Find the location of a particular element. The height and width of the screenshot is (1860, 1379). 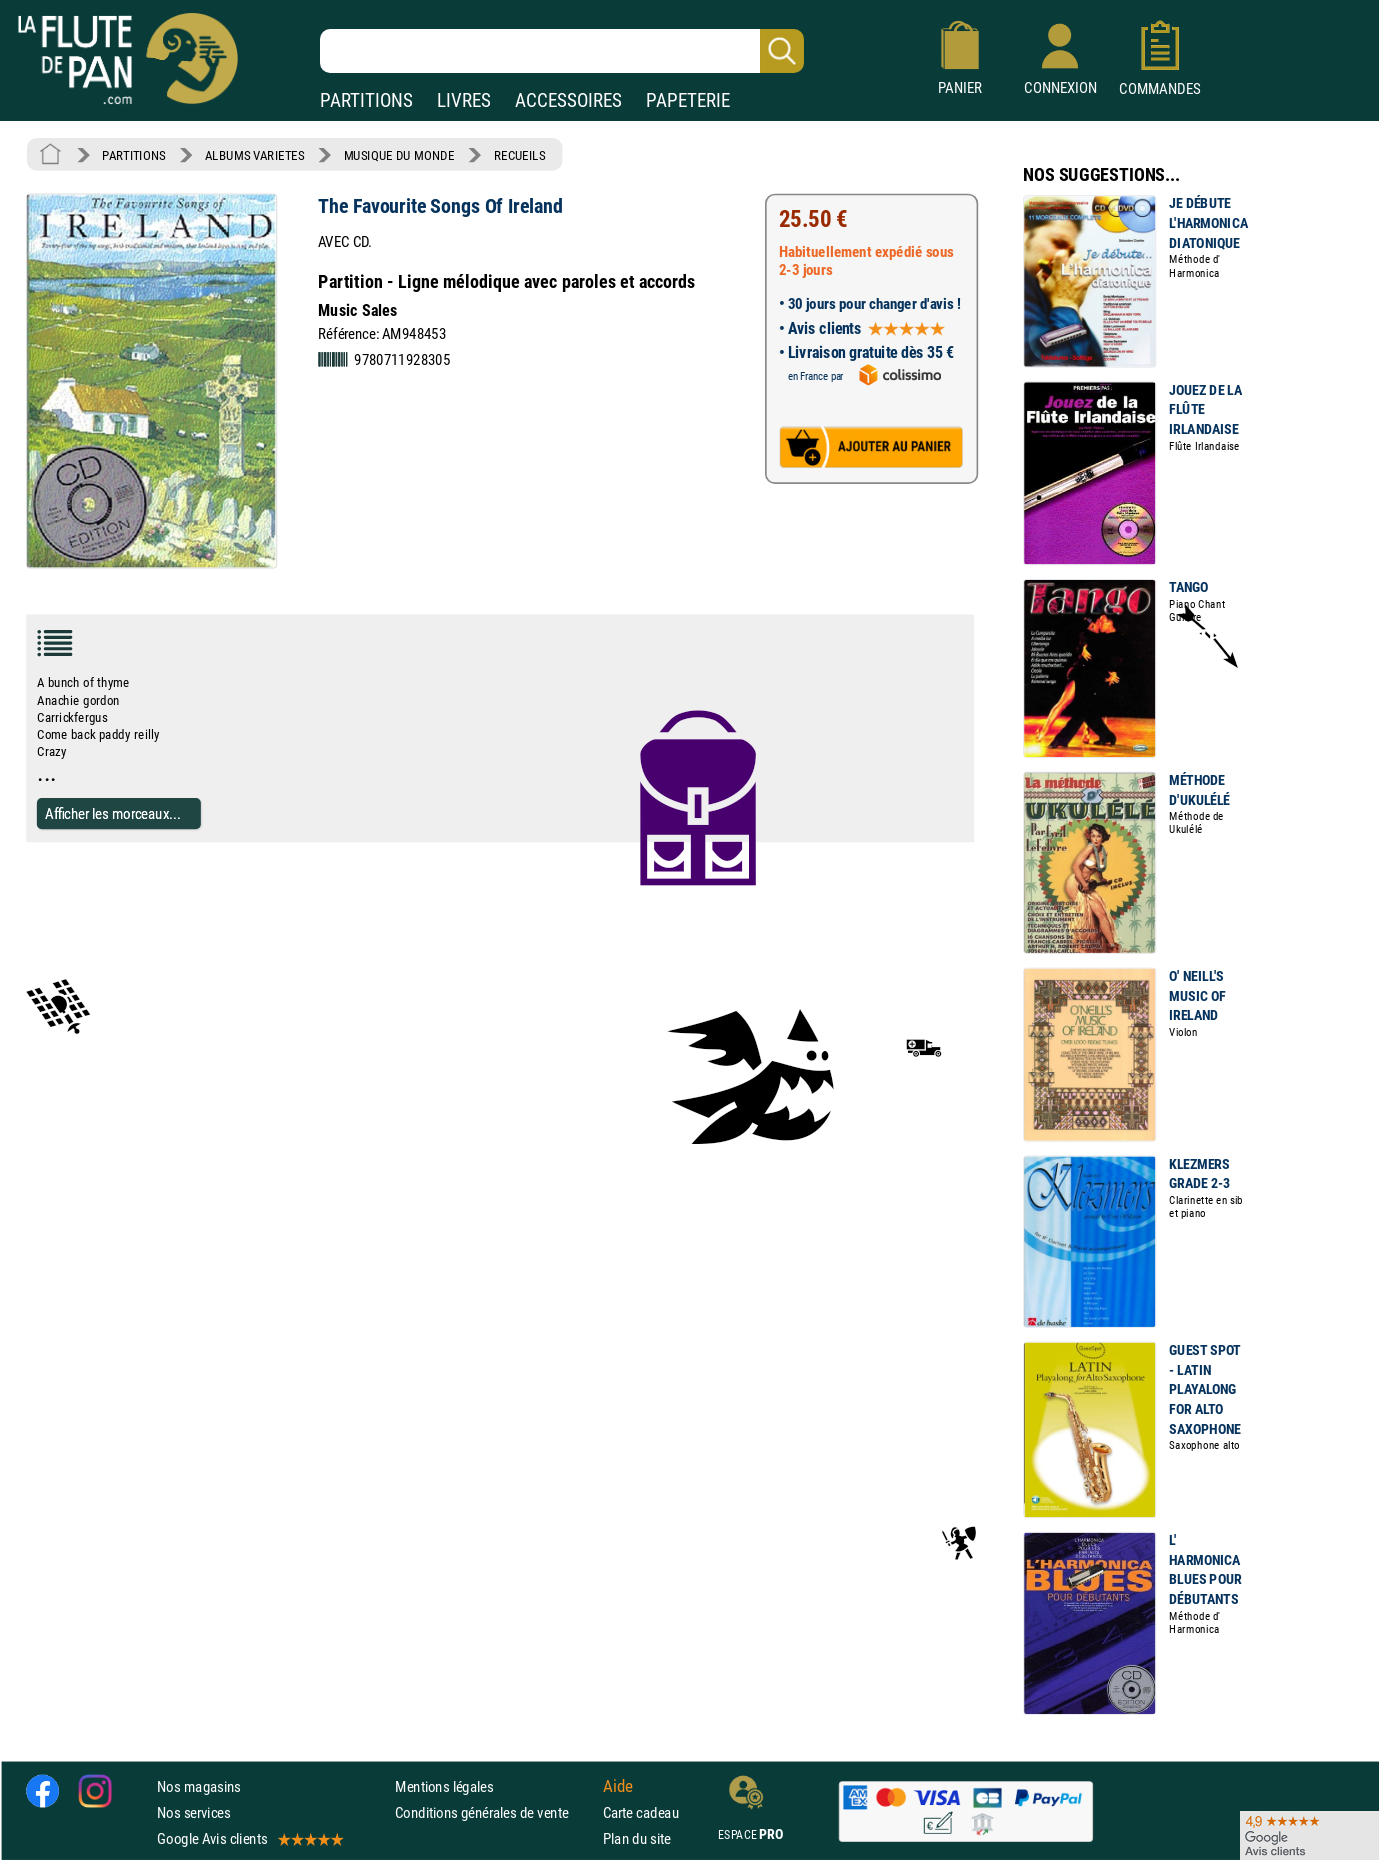

indicates a broken or failed connection is located at coordinates (1207, 636).